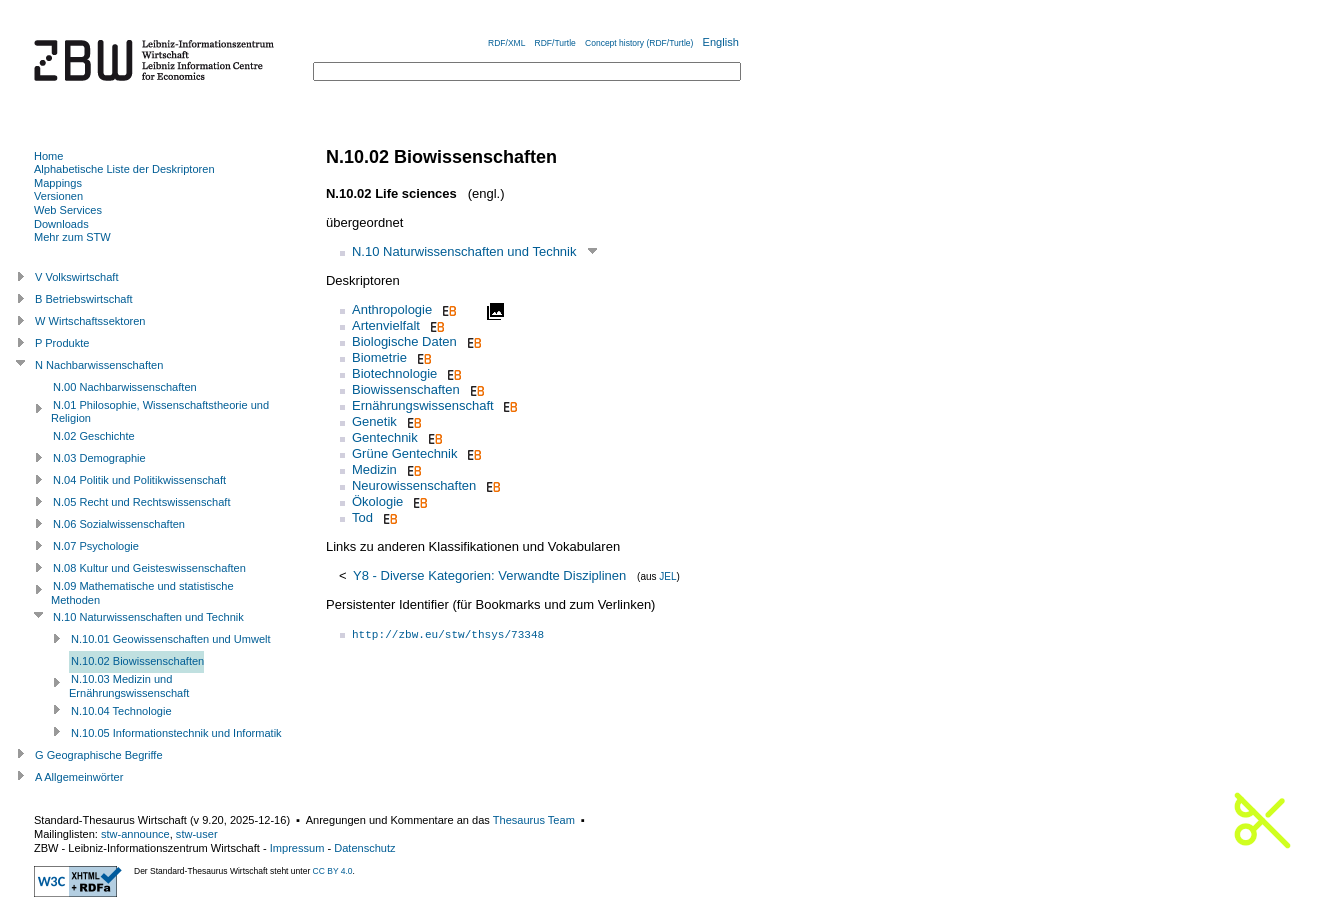 This screenshot has height=901, width=1328. What do you see at coordinates (495, 311) in the screenshot?
I see `access your photo library` at bounding box center [495, 311].